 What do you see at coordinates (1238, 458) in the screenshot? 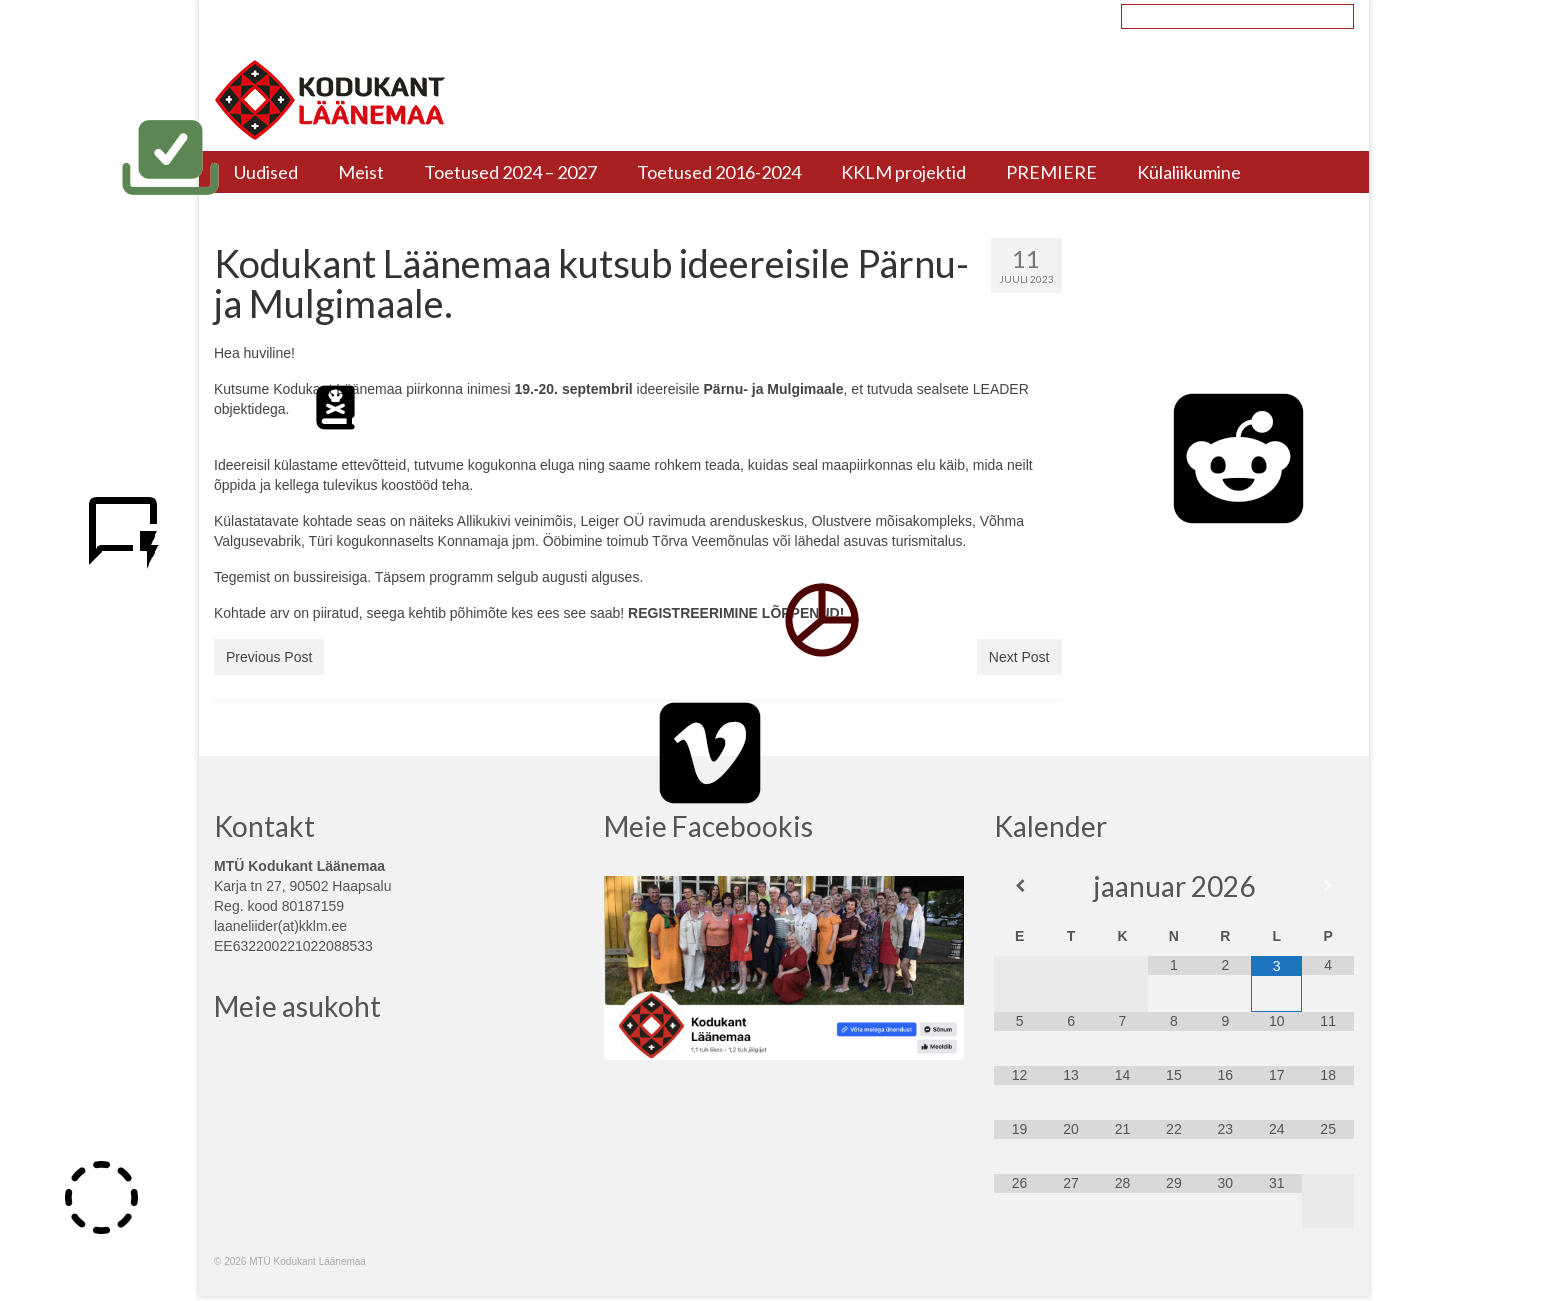
I see `open Reddit app` at bounding box center [1238, 458].